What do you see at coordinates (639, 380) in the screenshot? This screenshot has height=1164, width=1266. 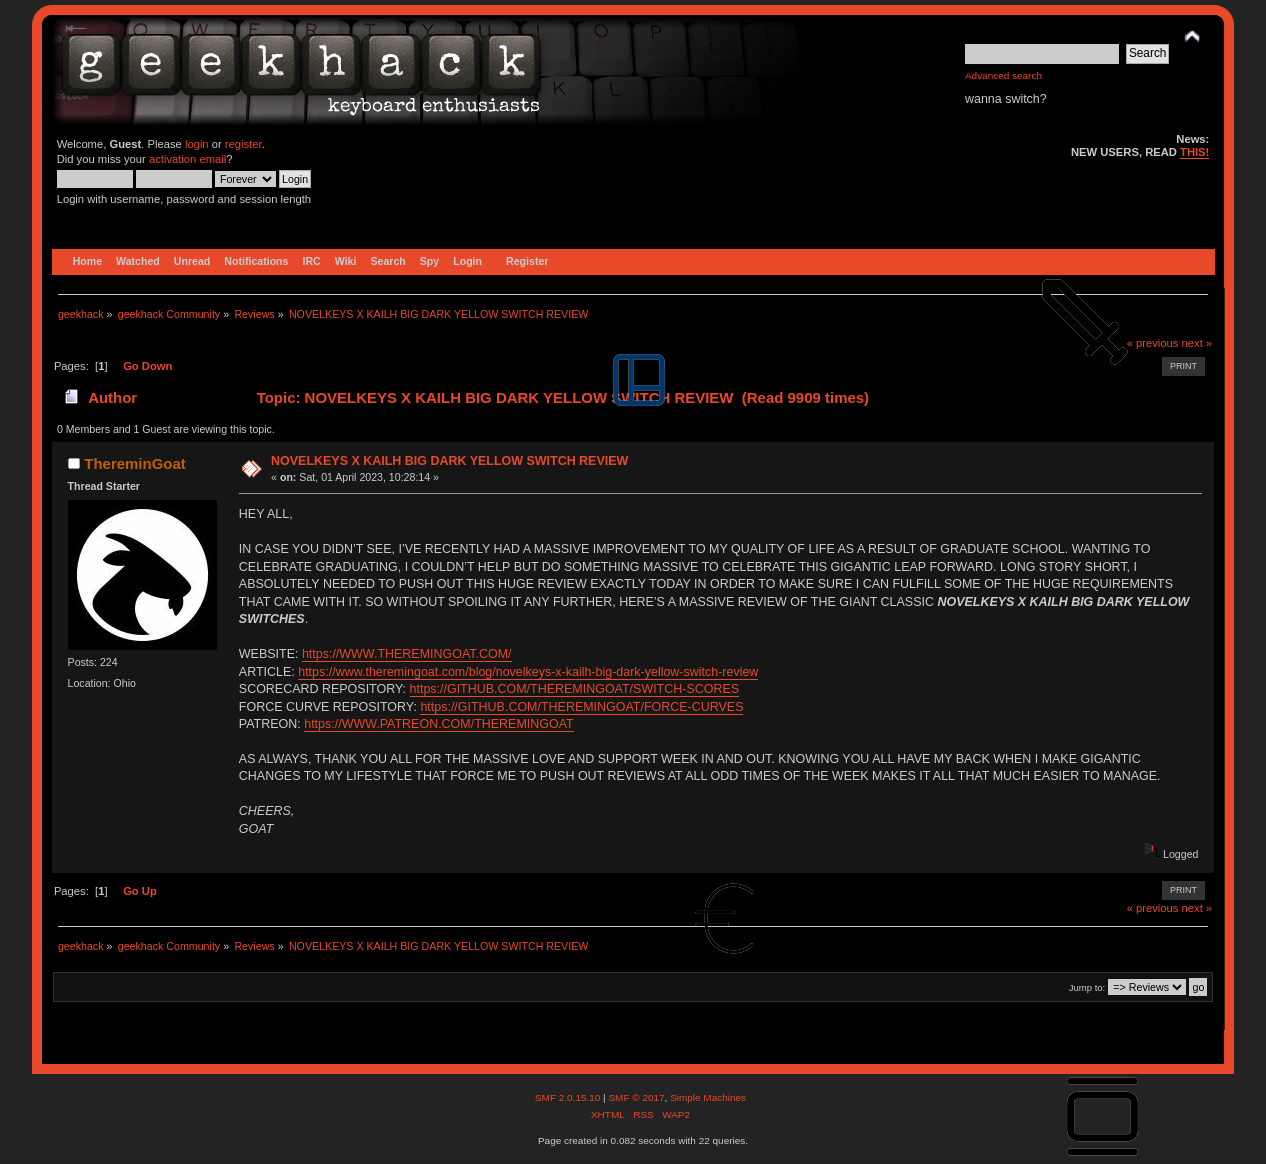 I see `switch to left-bottom panel layout` at bounding box center [639, 380].